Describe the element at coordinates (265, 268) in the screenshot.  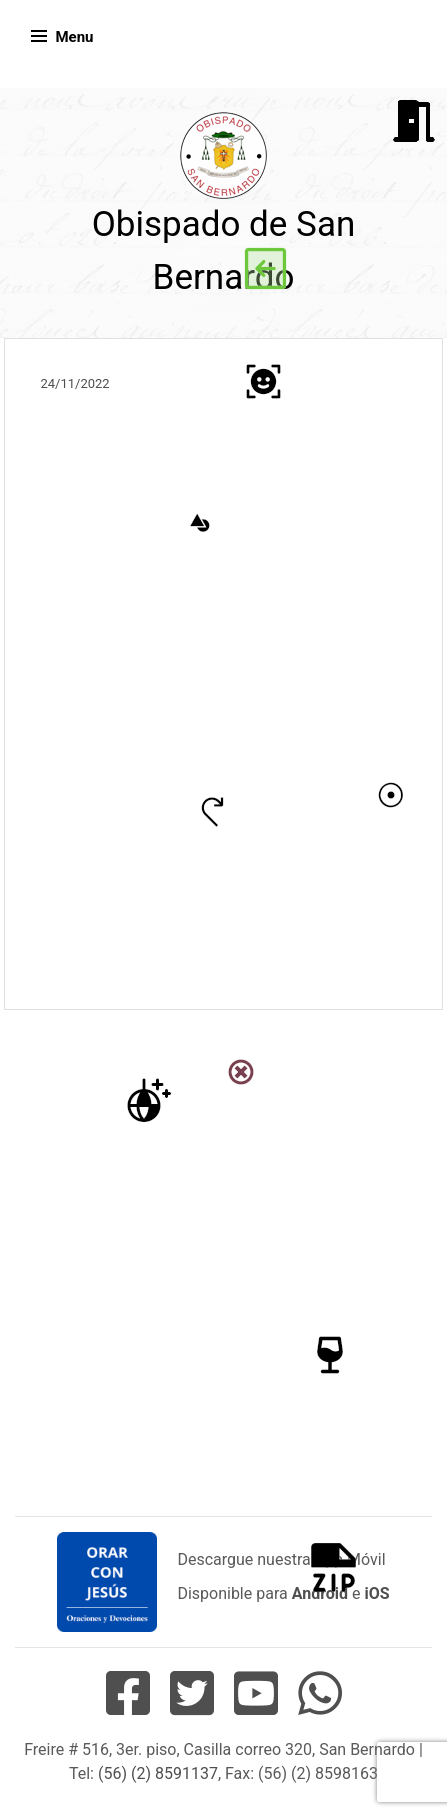
I see `go back to the previous screen` at that location.